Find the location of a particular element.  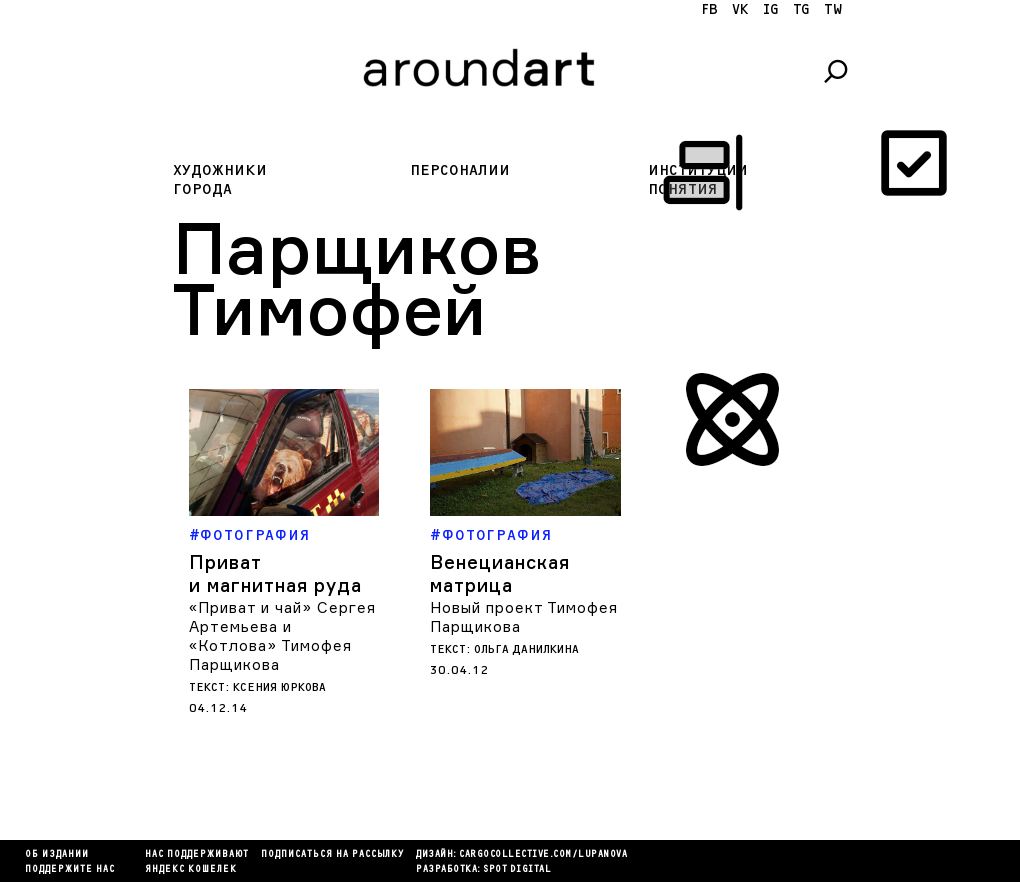

align text or content to the right is located at coordinates (704, 172).